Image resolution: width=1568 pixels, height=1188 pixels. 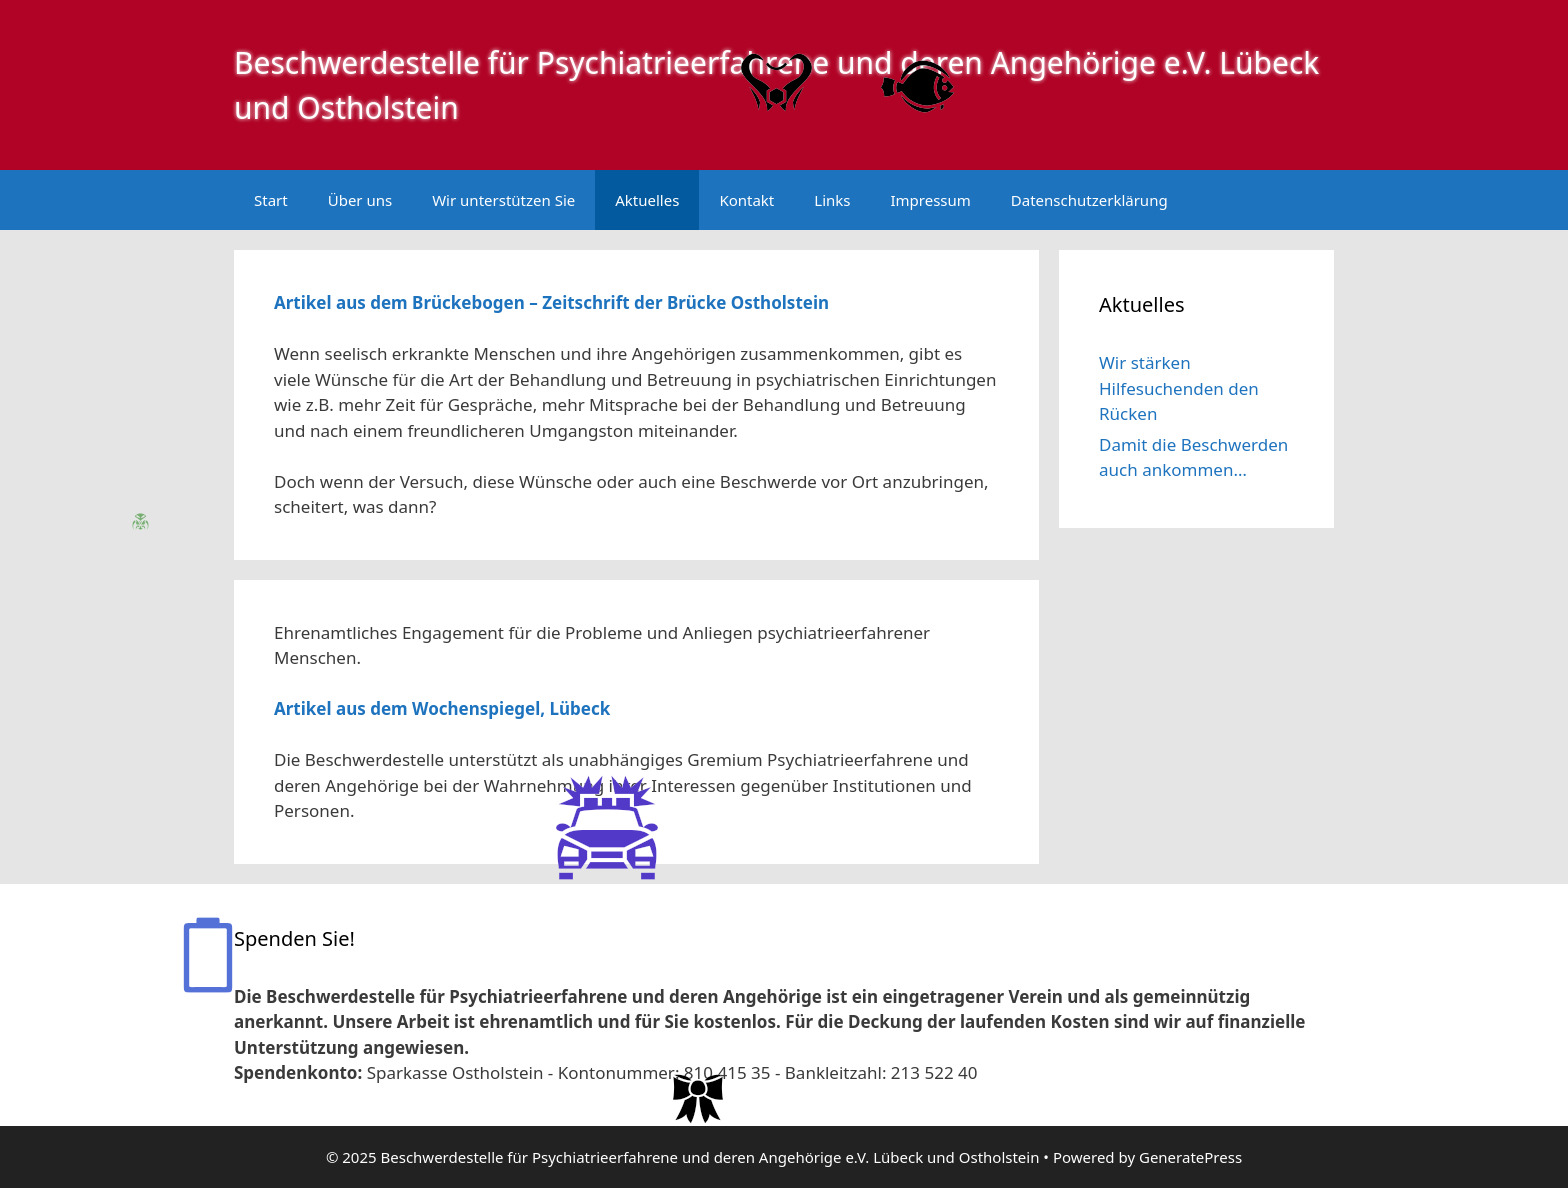 I want to click on indicates empty battery status, so click(x=208, y=955).